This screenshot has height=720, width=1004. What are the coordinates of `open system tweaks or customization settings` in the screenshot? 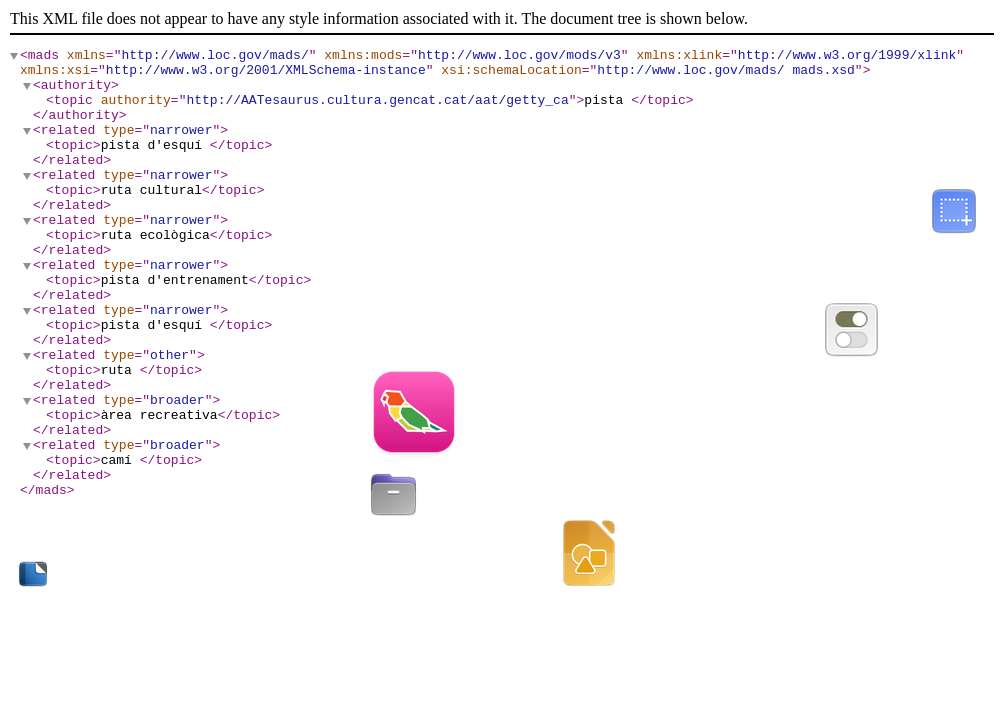 It's located at (851, 329).